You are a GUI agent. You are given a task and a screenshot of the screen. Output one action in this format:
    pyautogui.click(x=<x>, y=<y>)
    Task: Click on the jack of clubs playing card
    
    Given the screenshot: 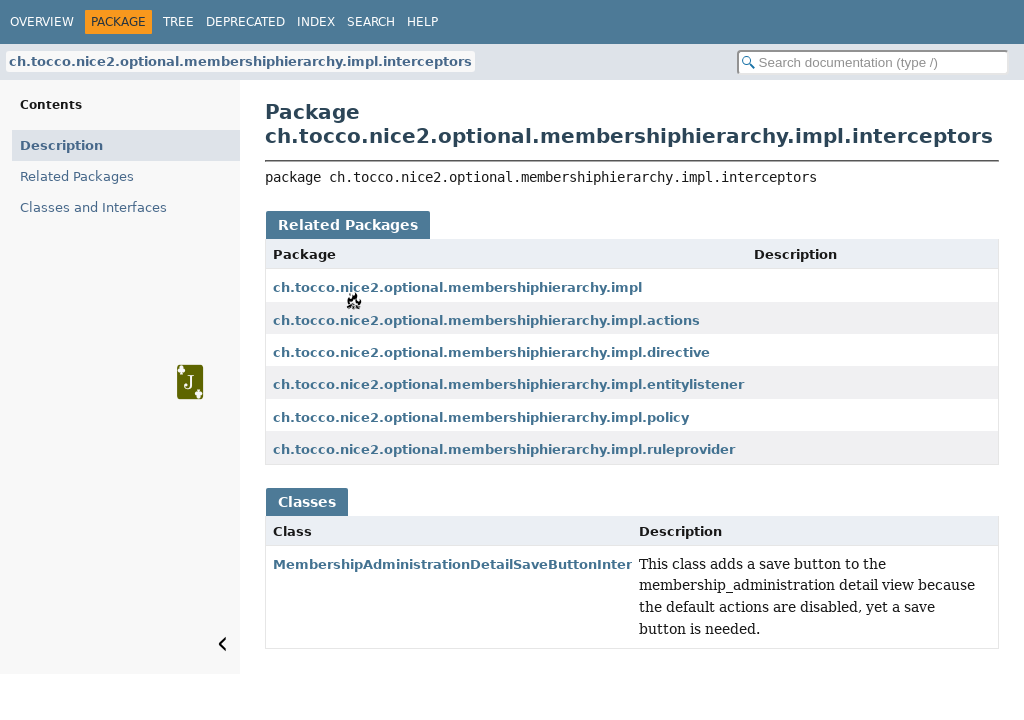 What is the action you would take?
    pyautogui.click(x=190, y=382)
    